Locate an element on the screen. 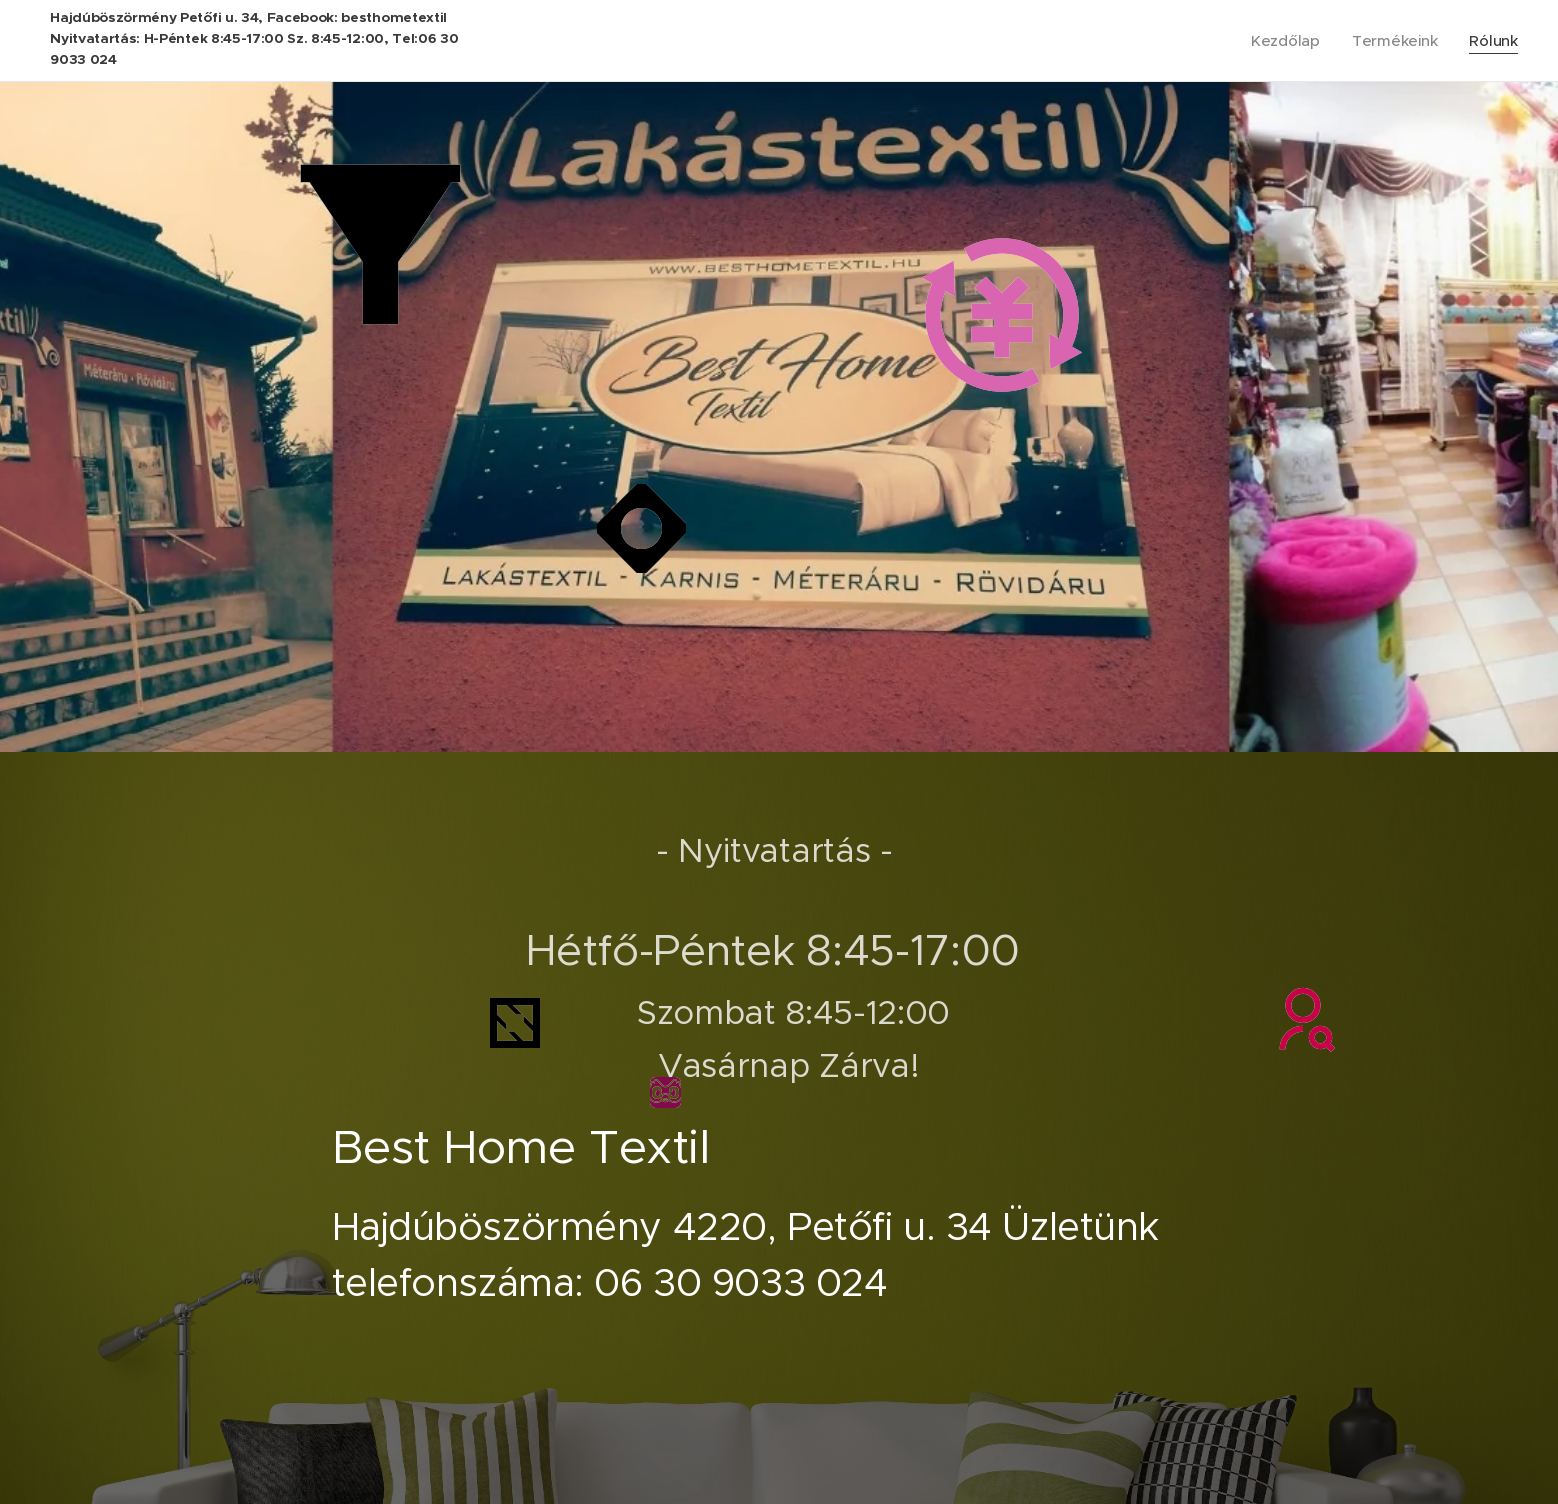 The width and height of the screenshot is (1558, 1504). navigate to CNCF (Cloud Native Computing Foundation) website or resources is located at coordinates (515, 1023).